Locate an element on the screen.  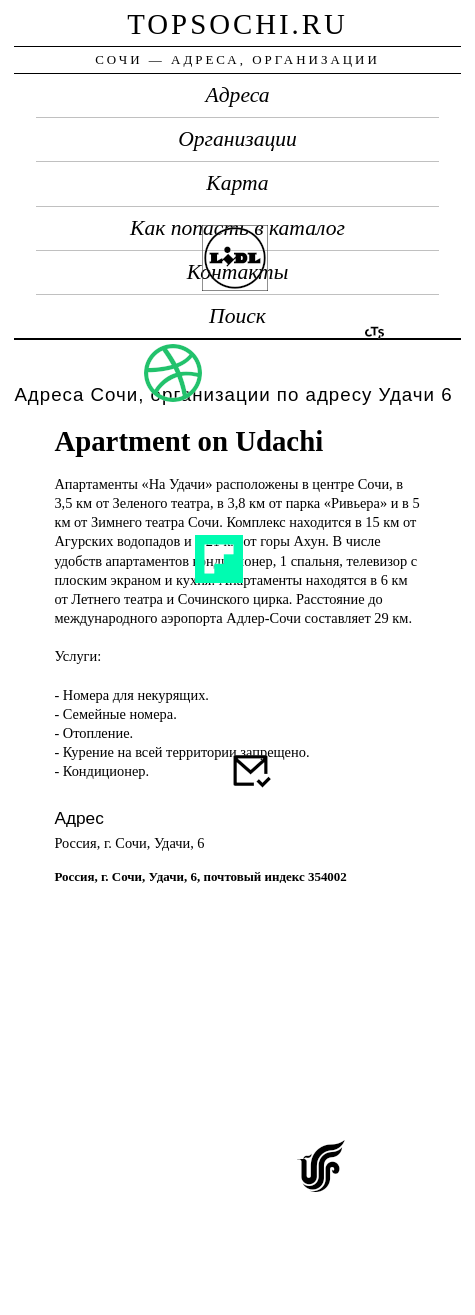
open the Lidl shopping app is located at coordinates (235, 258).